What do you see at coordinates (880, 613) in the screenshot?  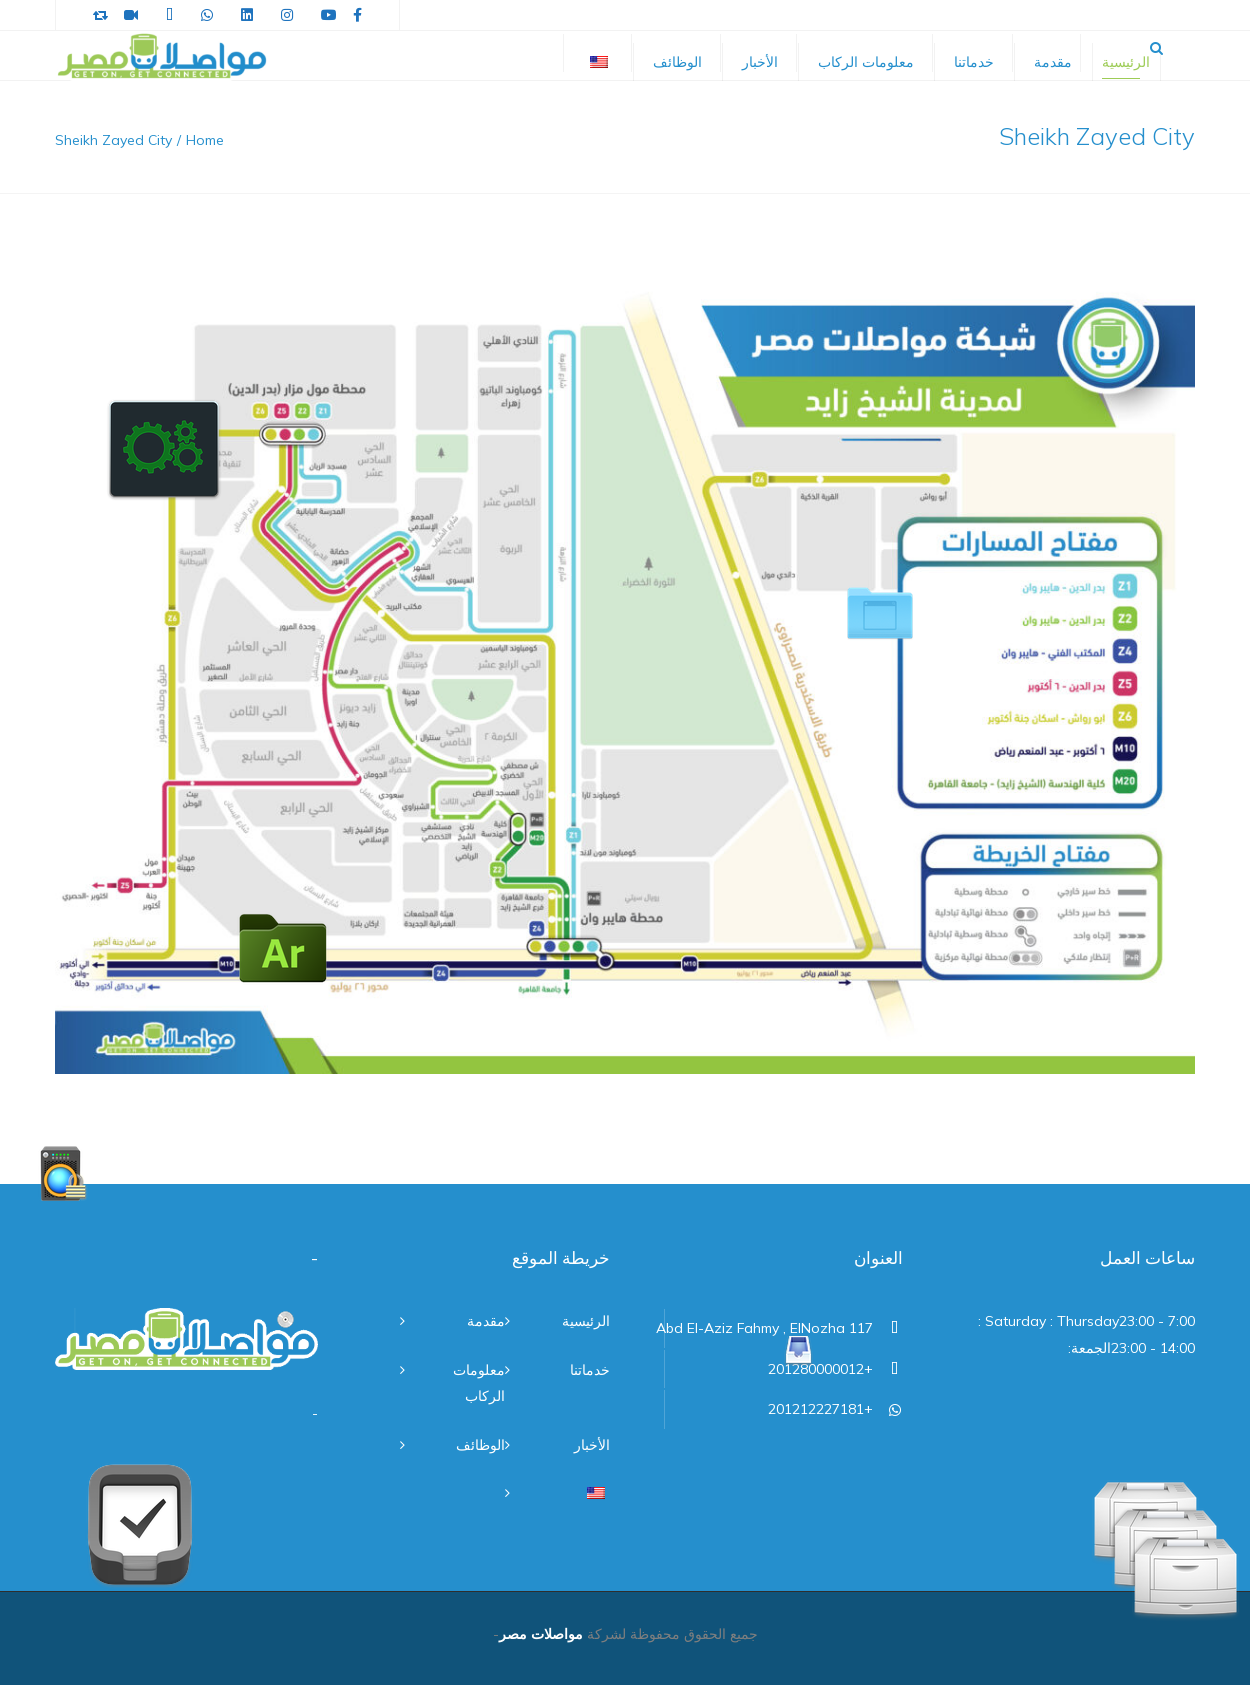 I see `open the desktop folder` at bounding box center [880, 613].